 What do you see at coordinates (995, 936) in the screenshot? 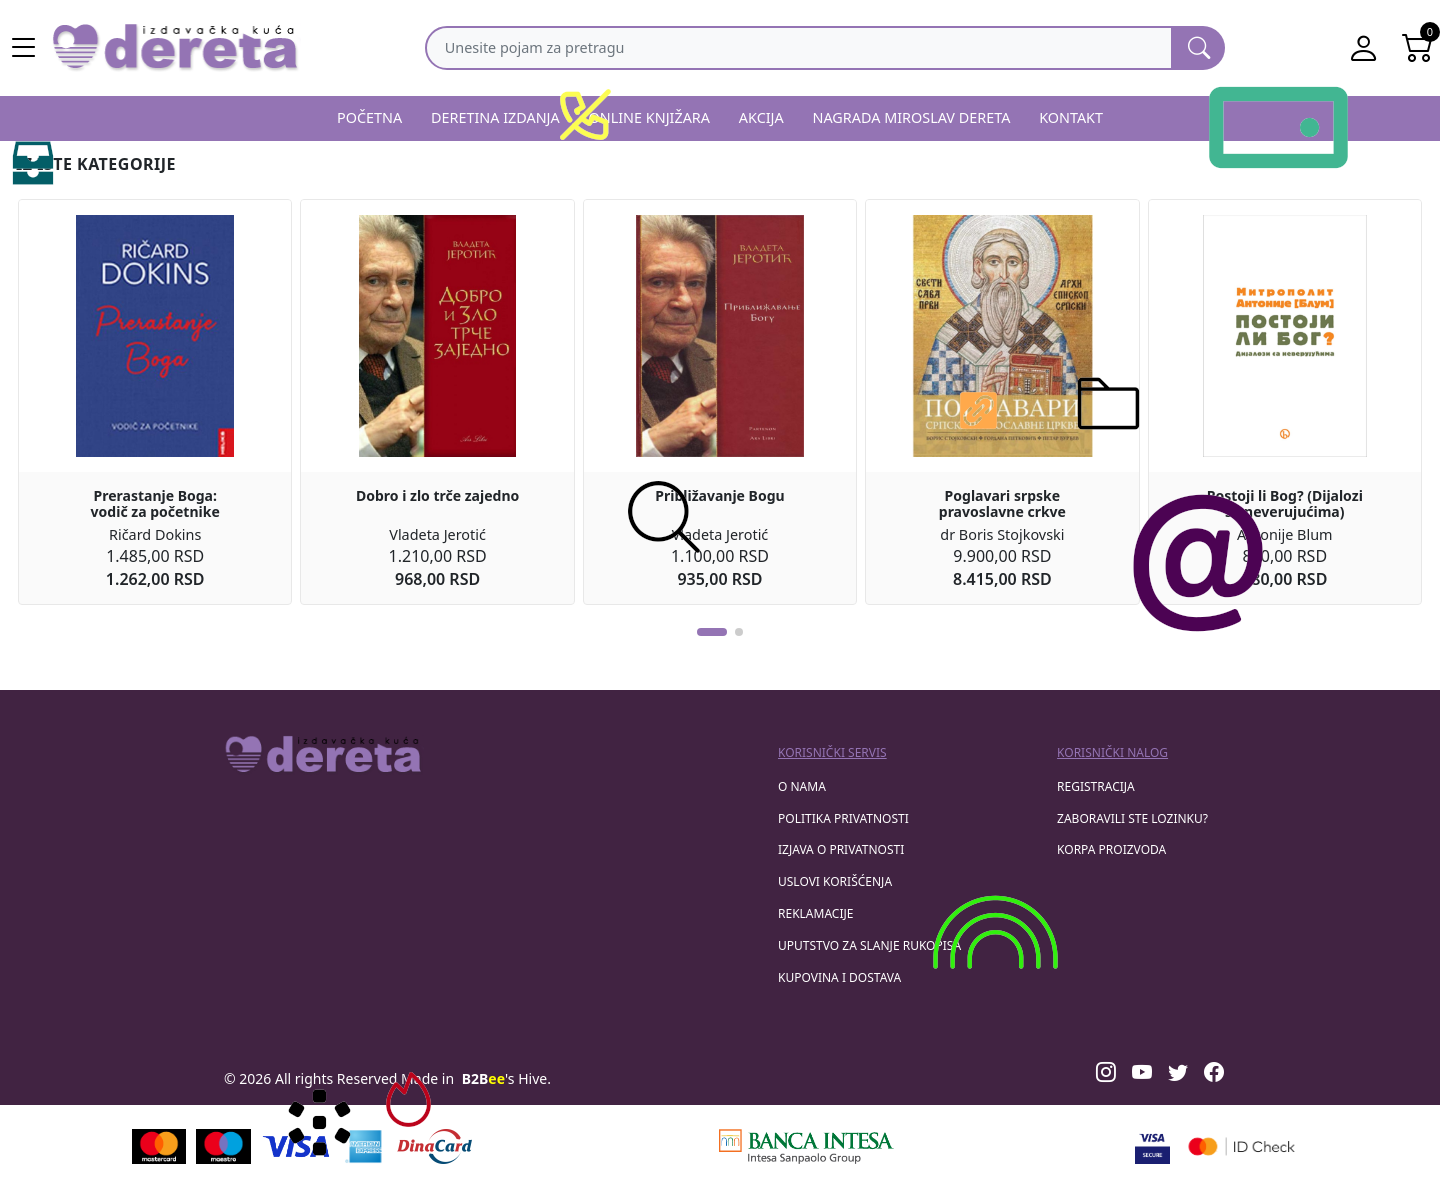
I see `indicates weather conditions with rainbow` at bounding box center [995, 936].